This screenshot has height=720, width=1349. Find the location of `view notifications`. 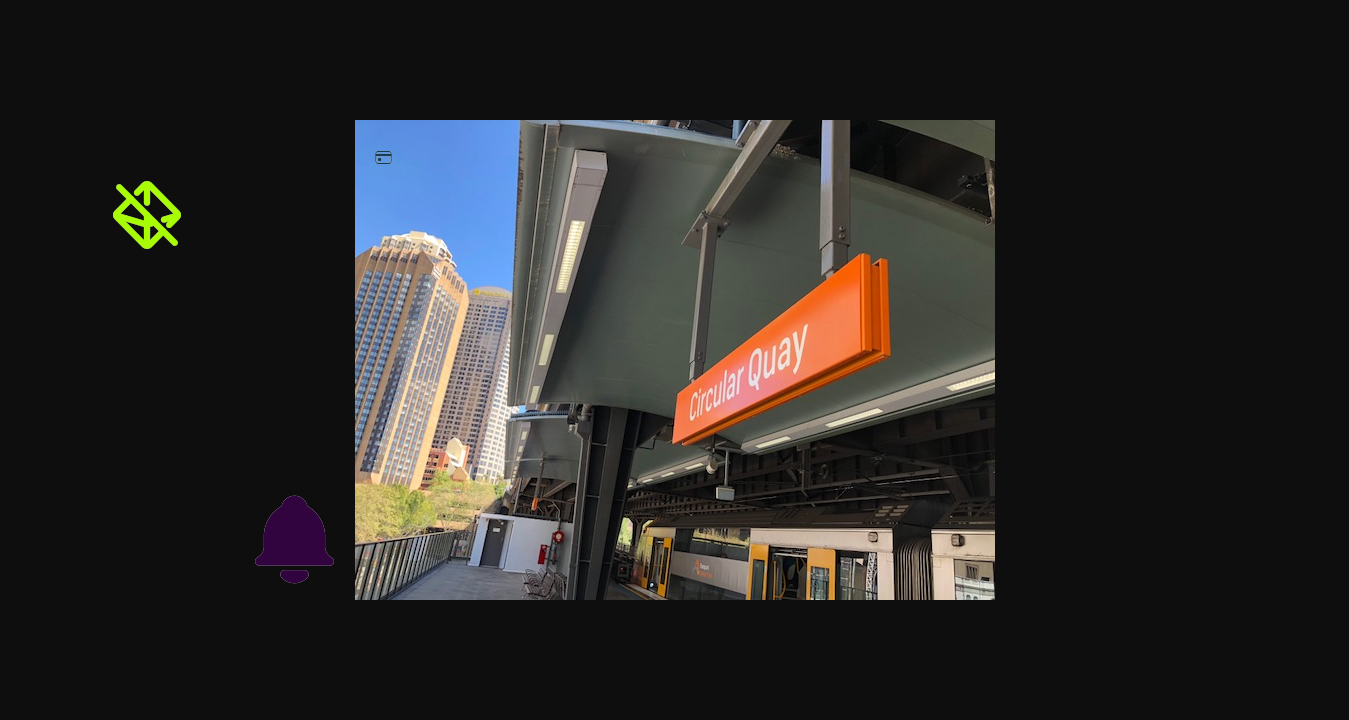

view notifications is located at coordinates (294, 539).